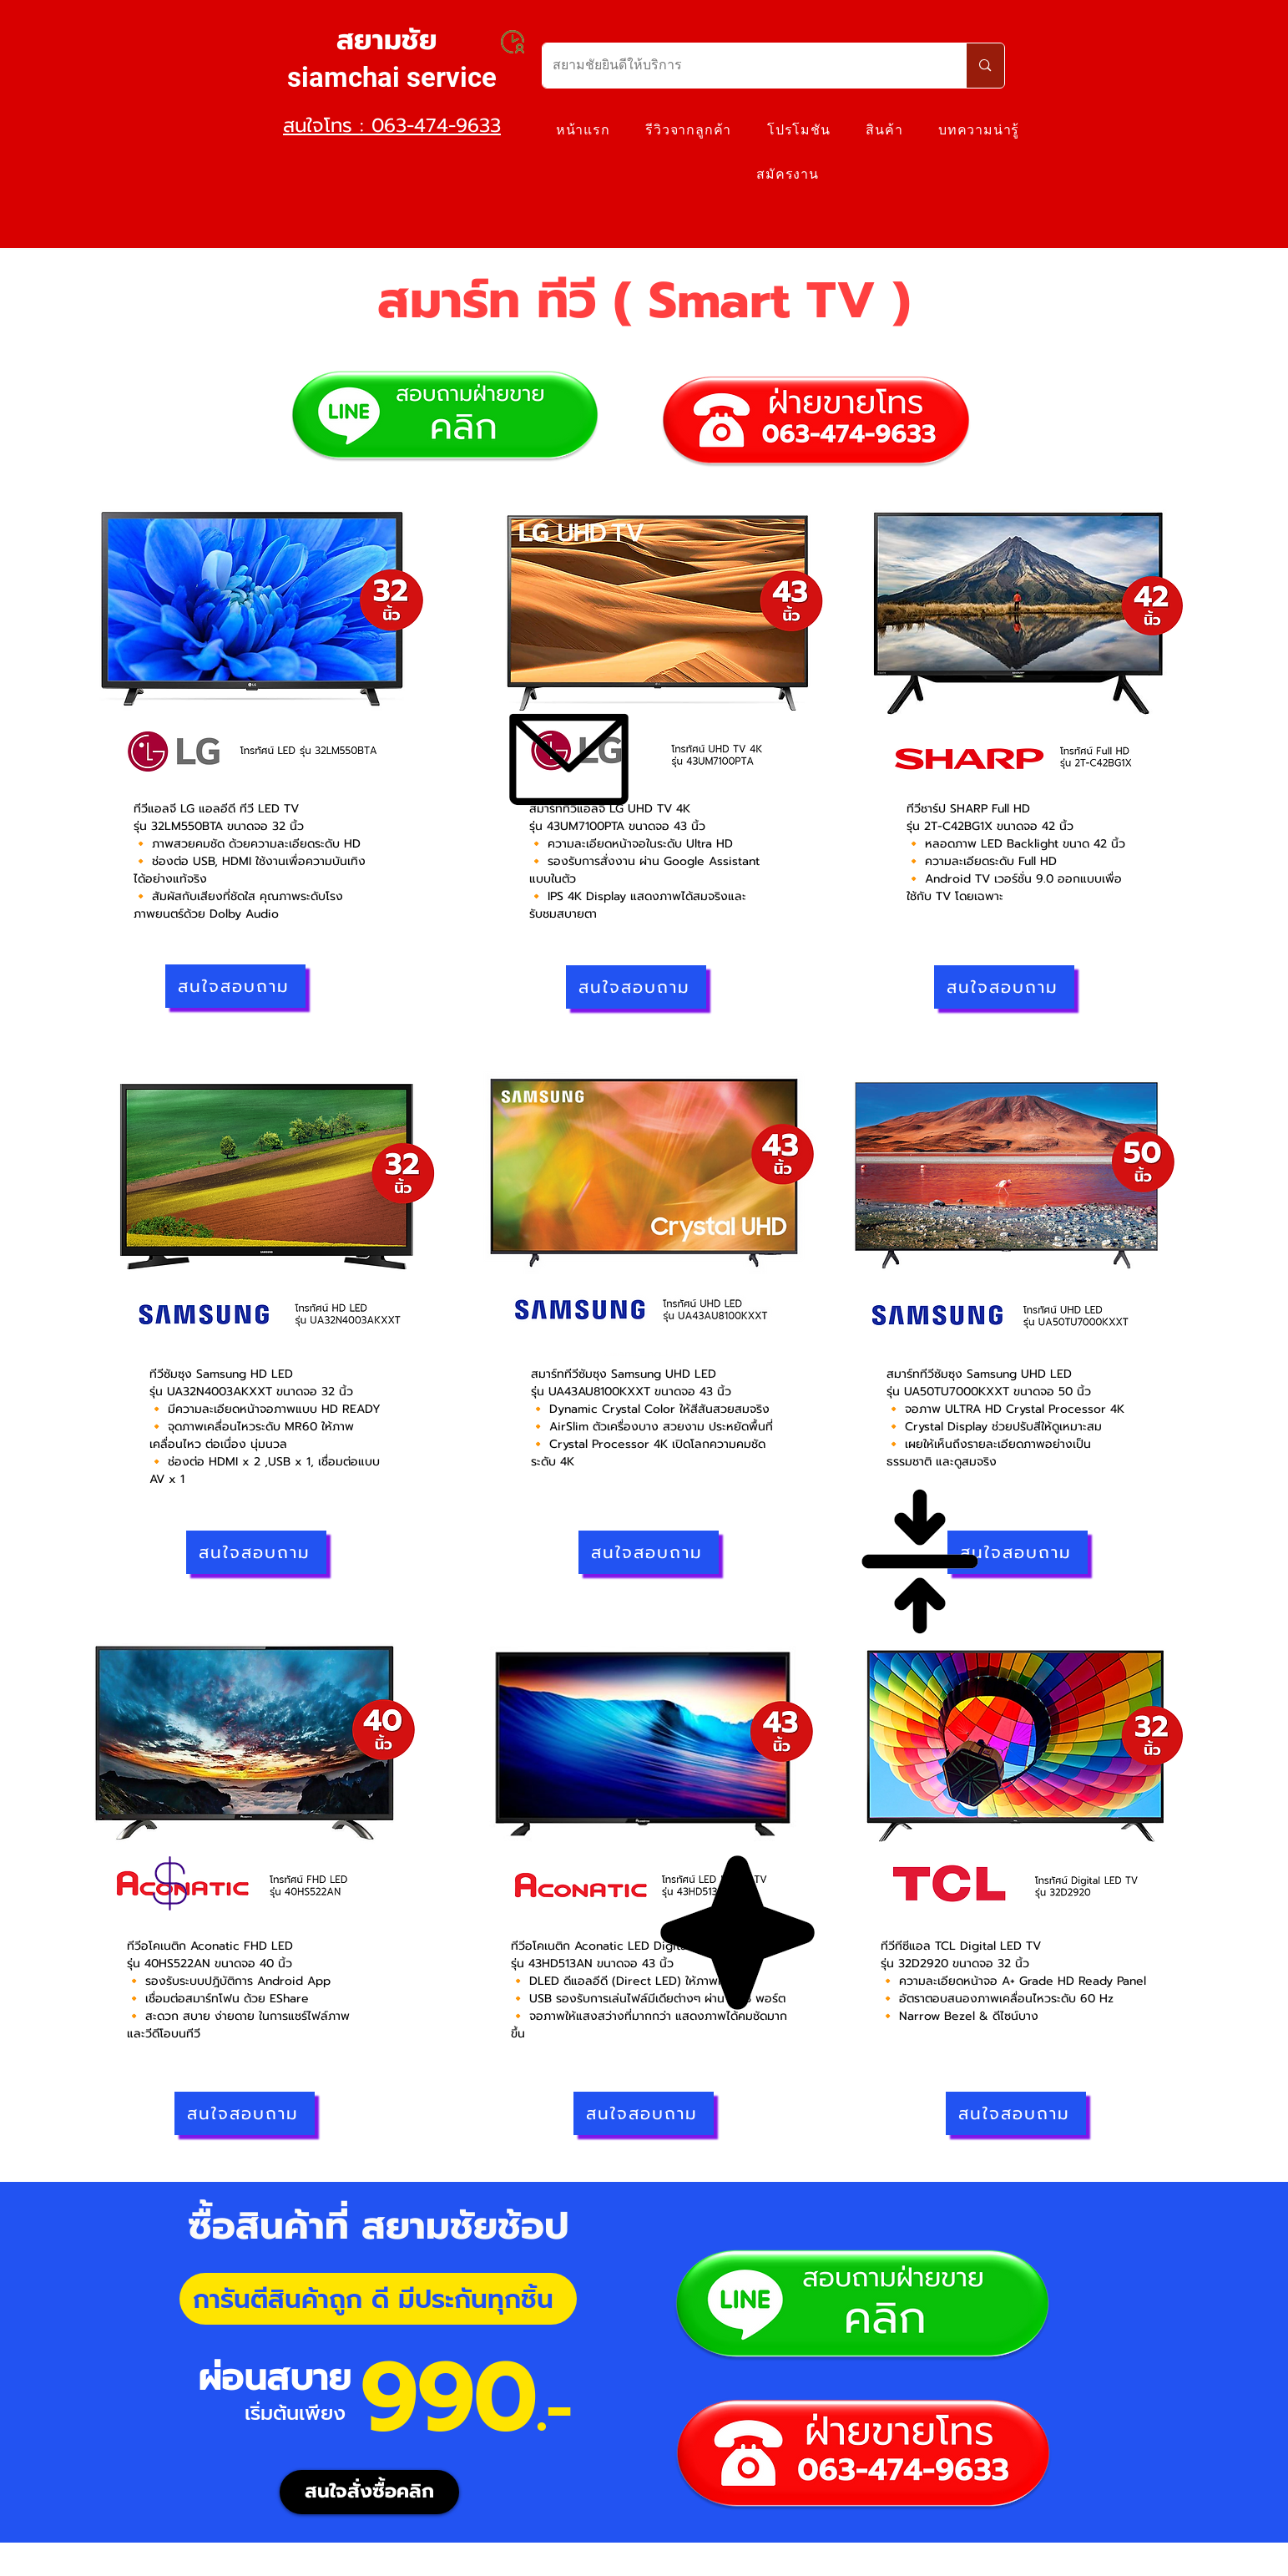  What do you see at coordinates (568, 759) in the screenshot?
I see `open your email inbox` at bounding box center [568, 759].